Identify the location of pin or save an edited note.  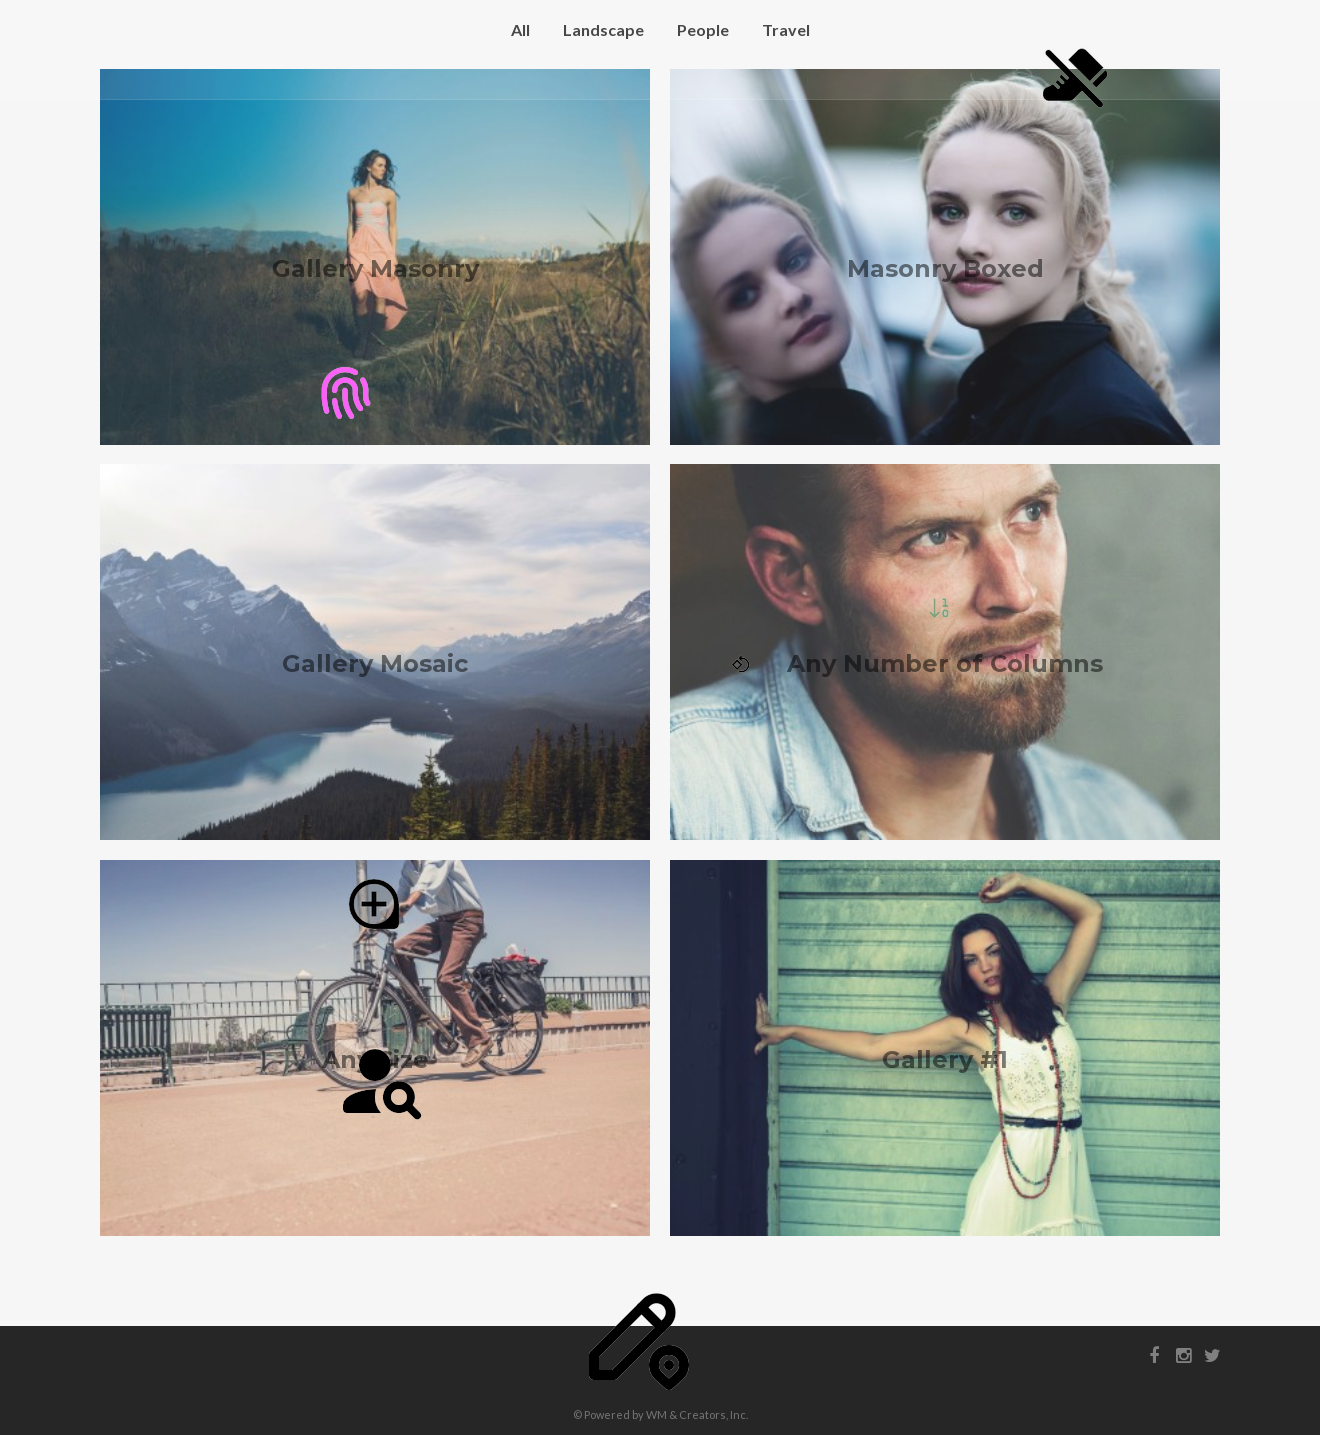
(634, 1335).